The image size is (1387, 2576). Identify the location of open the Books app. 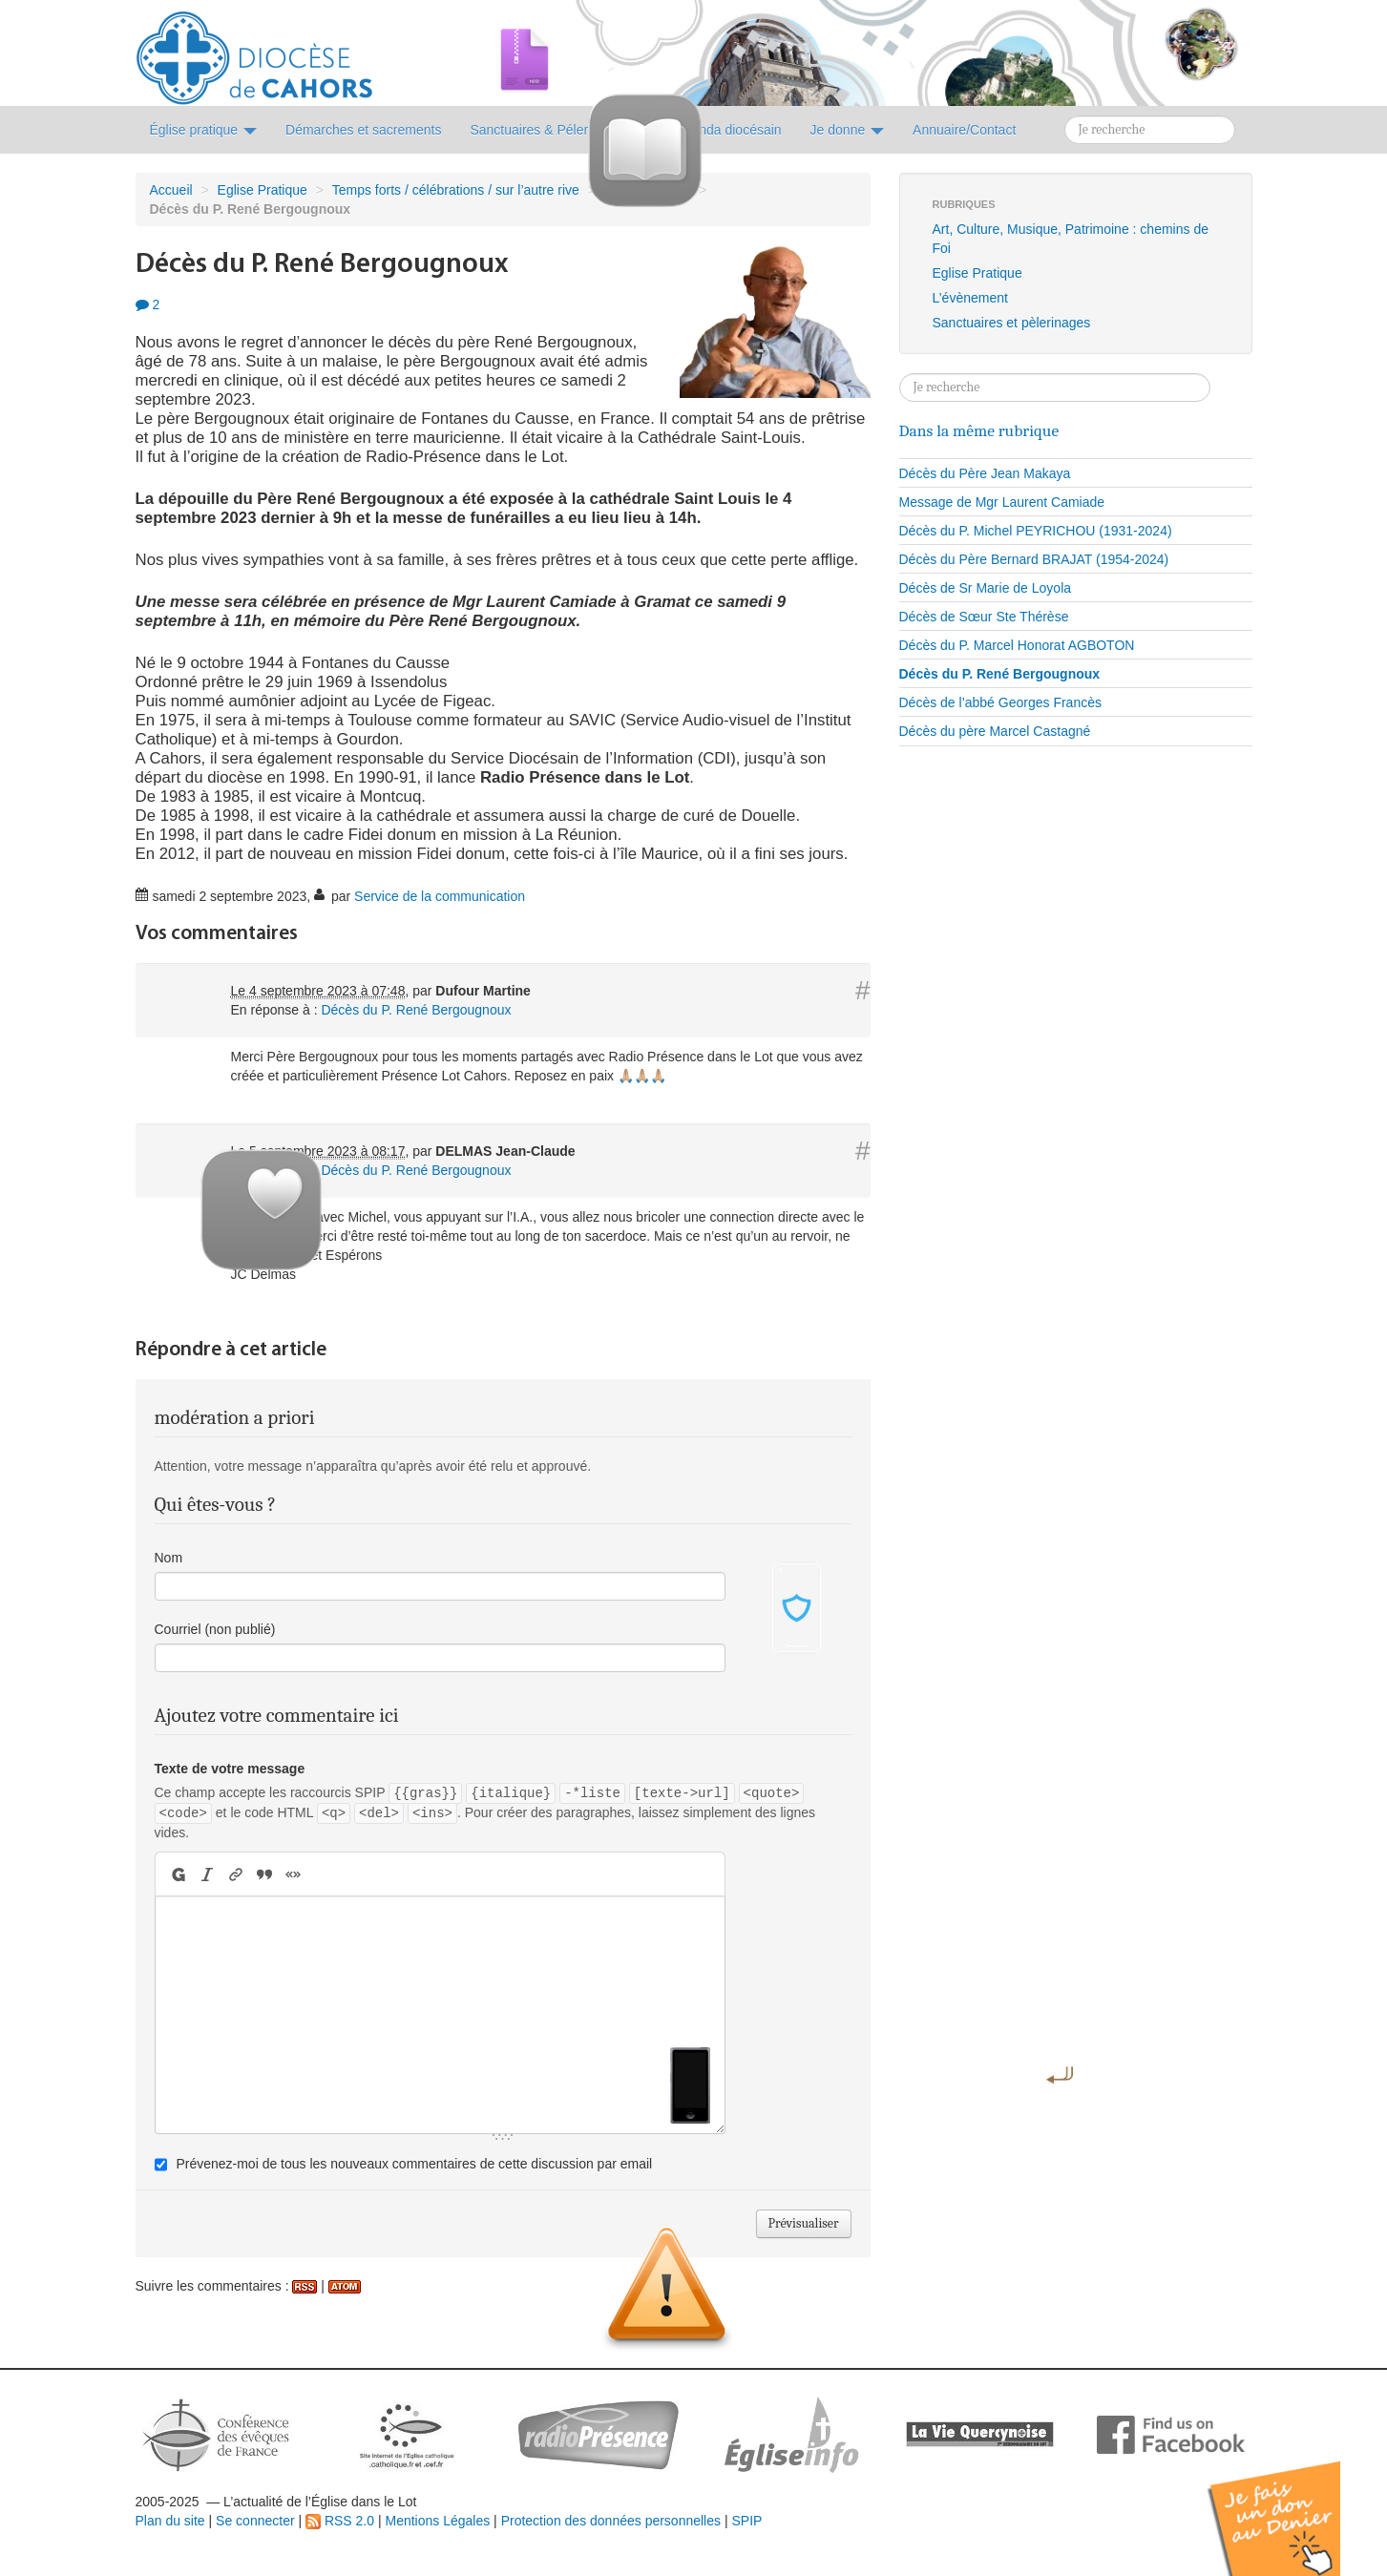
(644, 150).